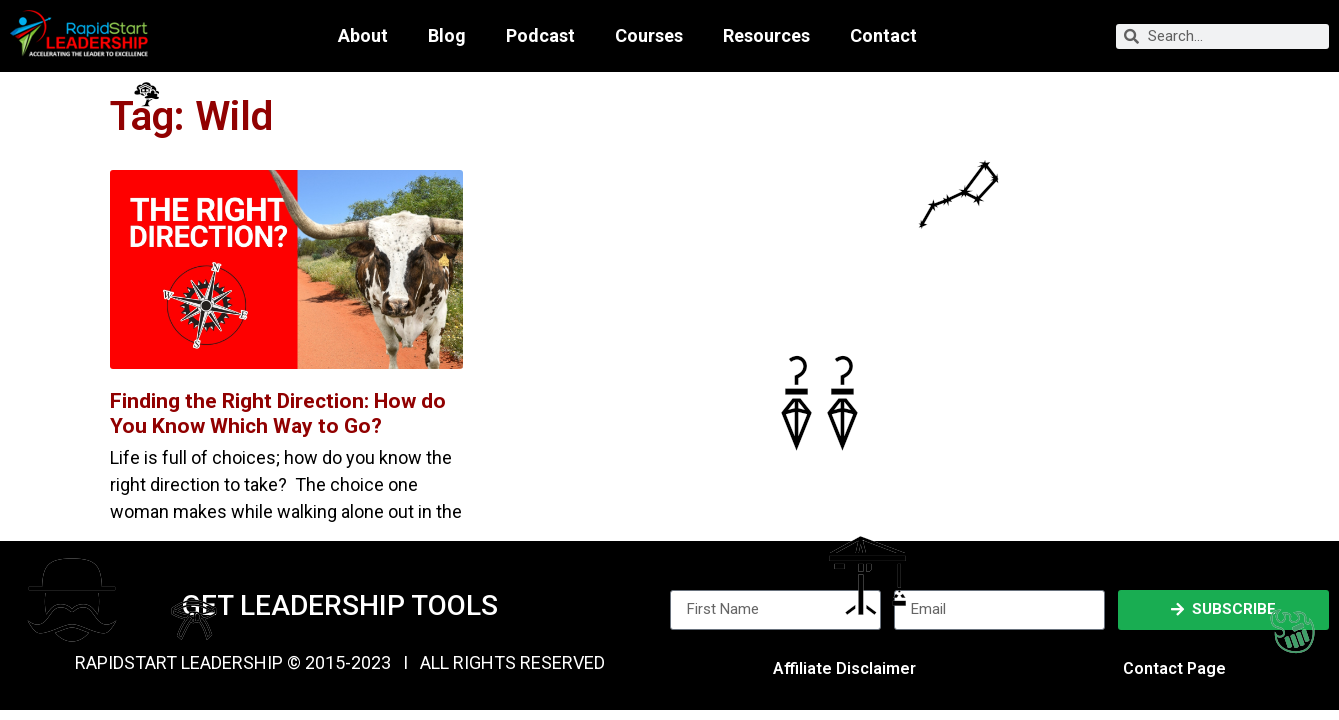  Describe the element at coordinates (72, 600) in the screenshot. I see `select a gentleman or vintage character avatar` at that location.